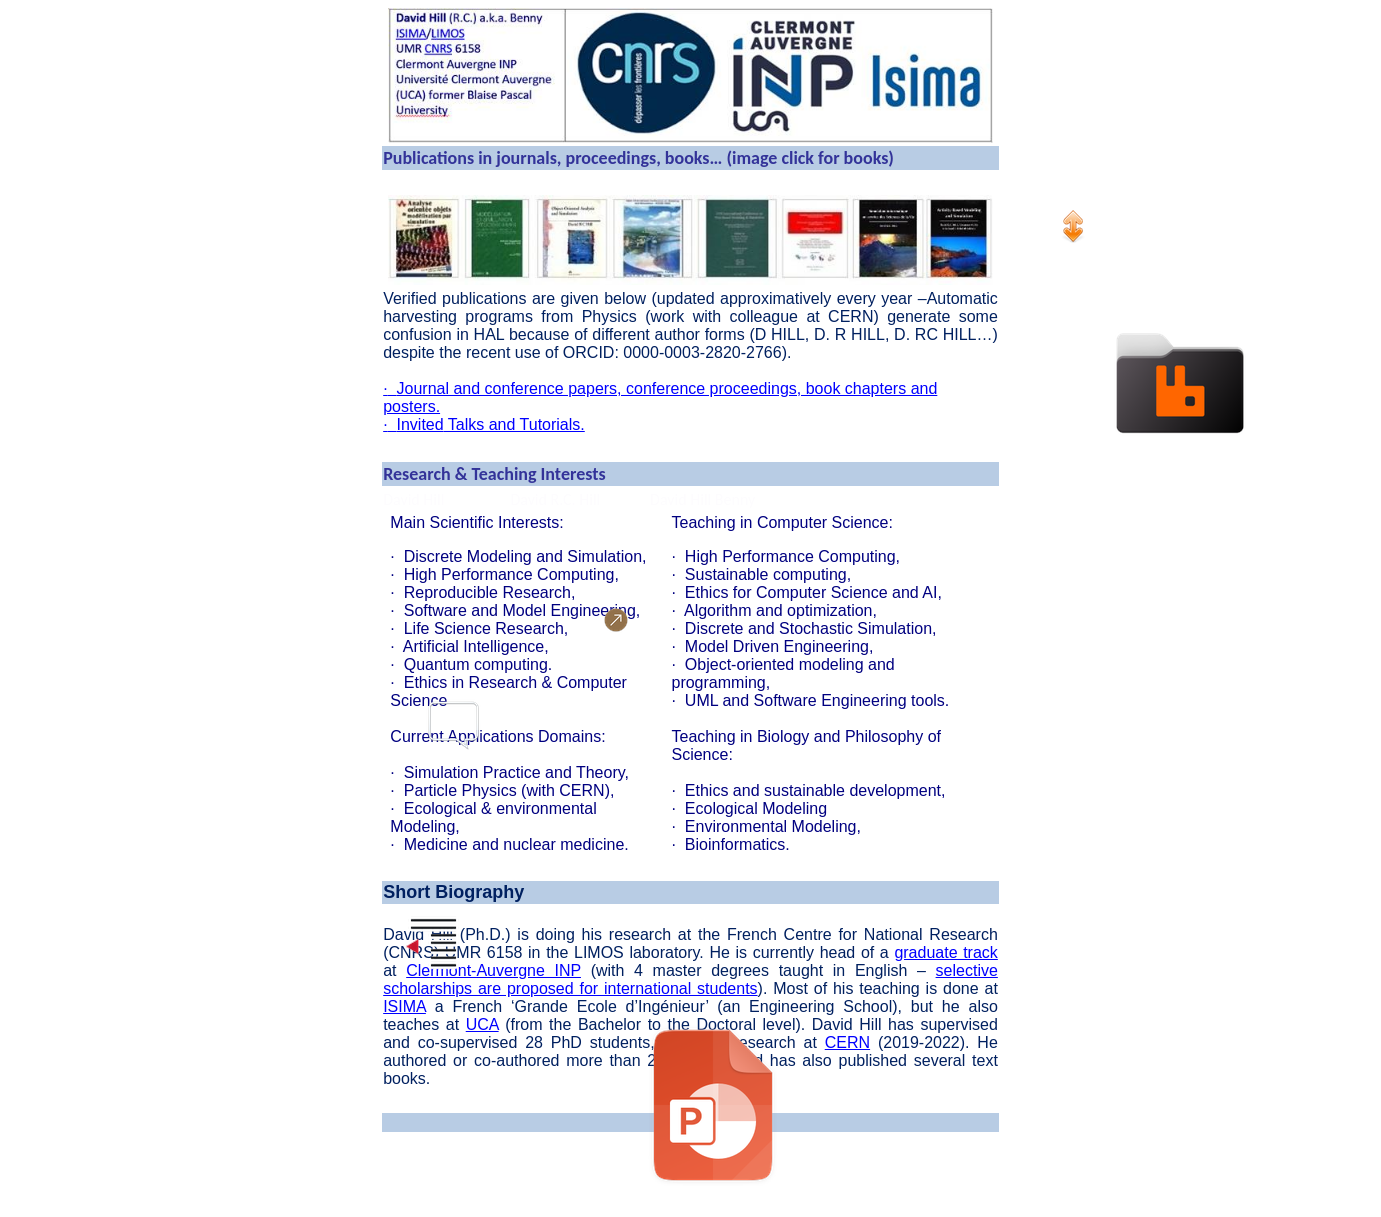  What do you see at coordinates (431, 944) in the screenshot?
I see `decrease text indentation` at bounding box center [431, 944].